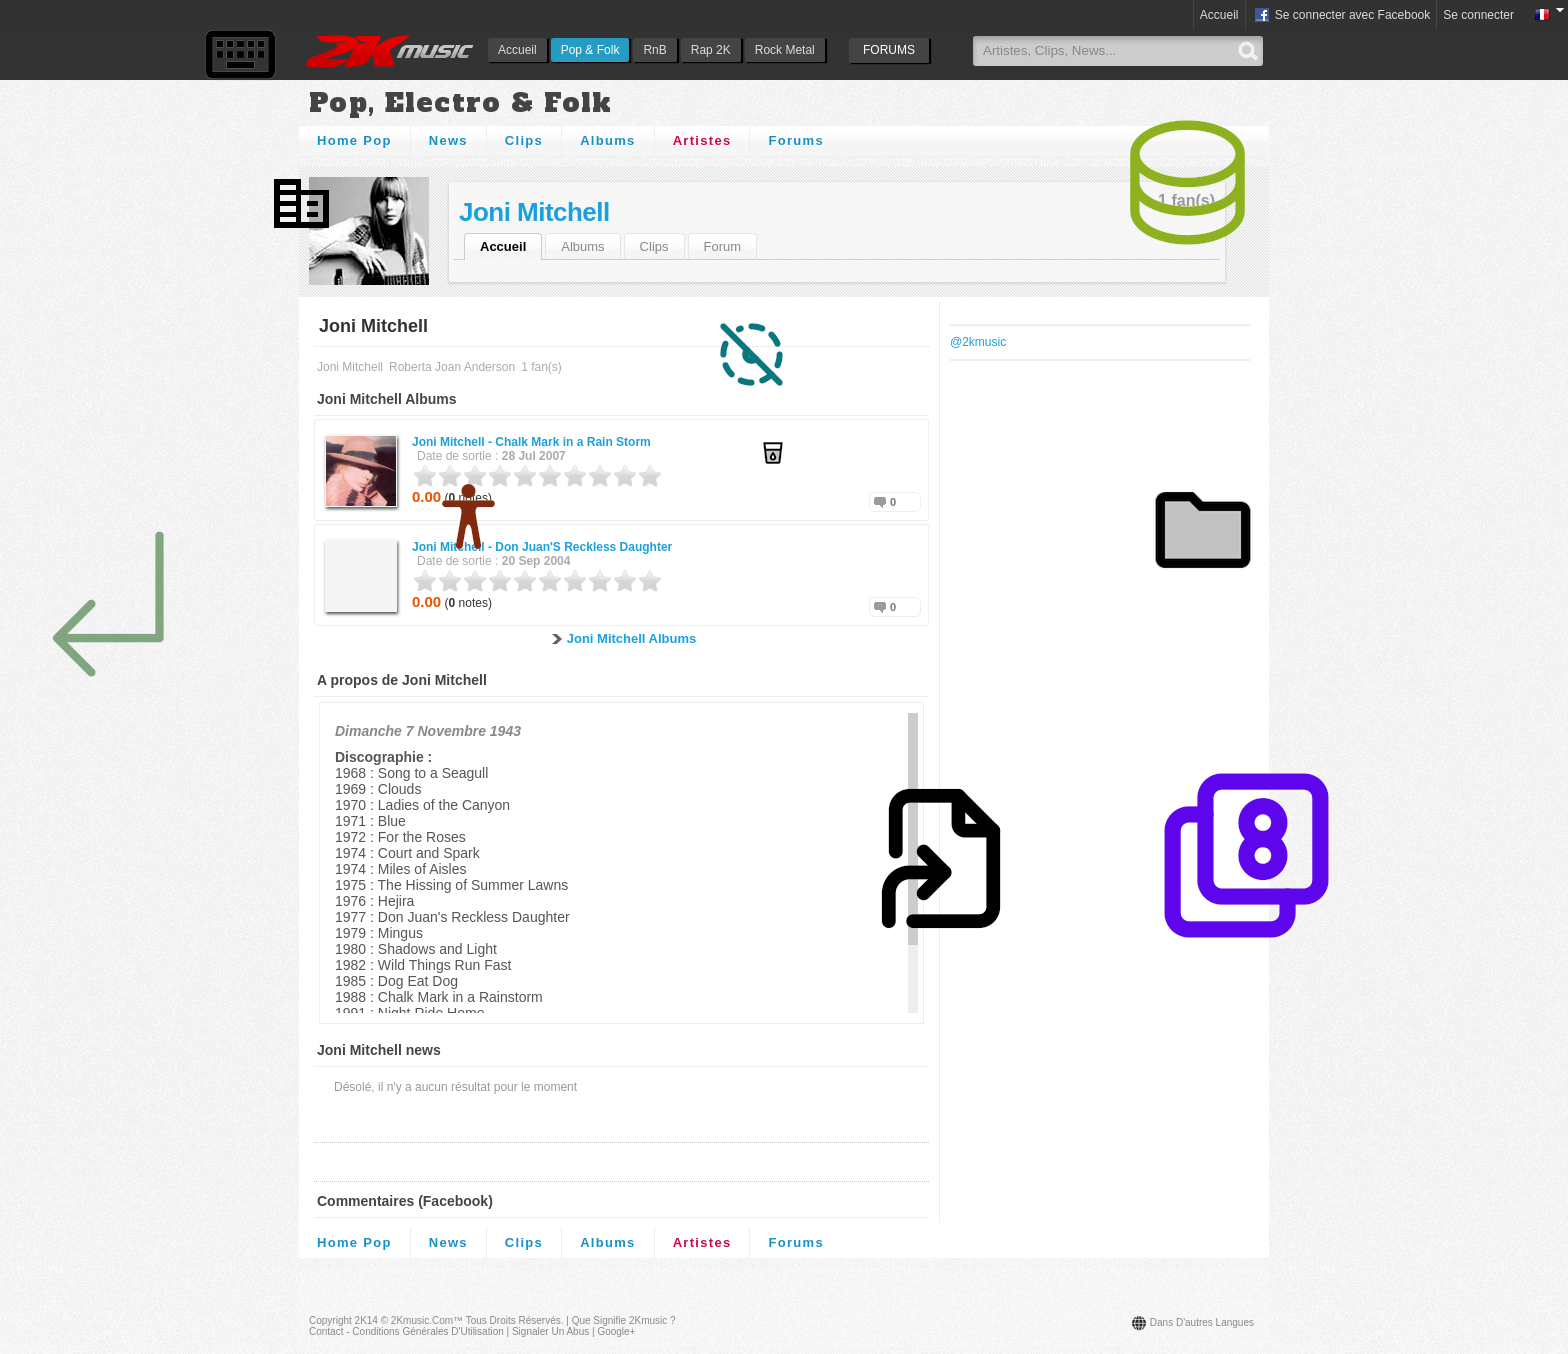 The width and height of the screenshot is (1568, 1354). I want to click on create a symbolic link to this file, so click(944, 858).